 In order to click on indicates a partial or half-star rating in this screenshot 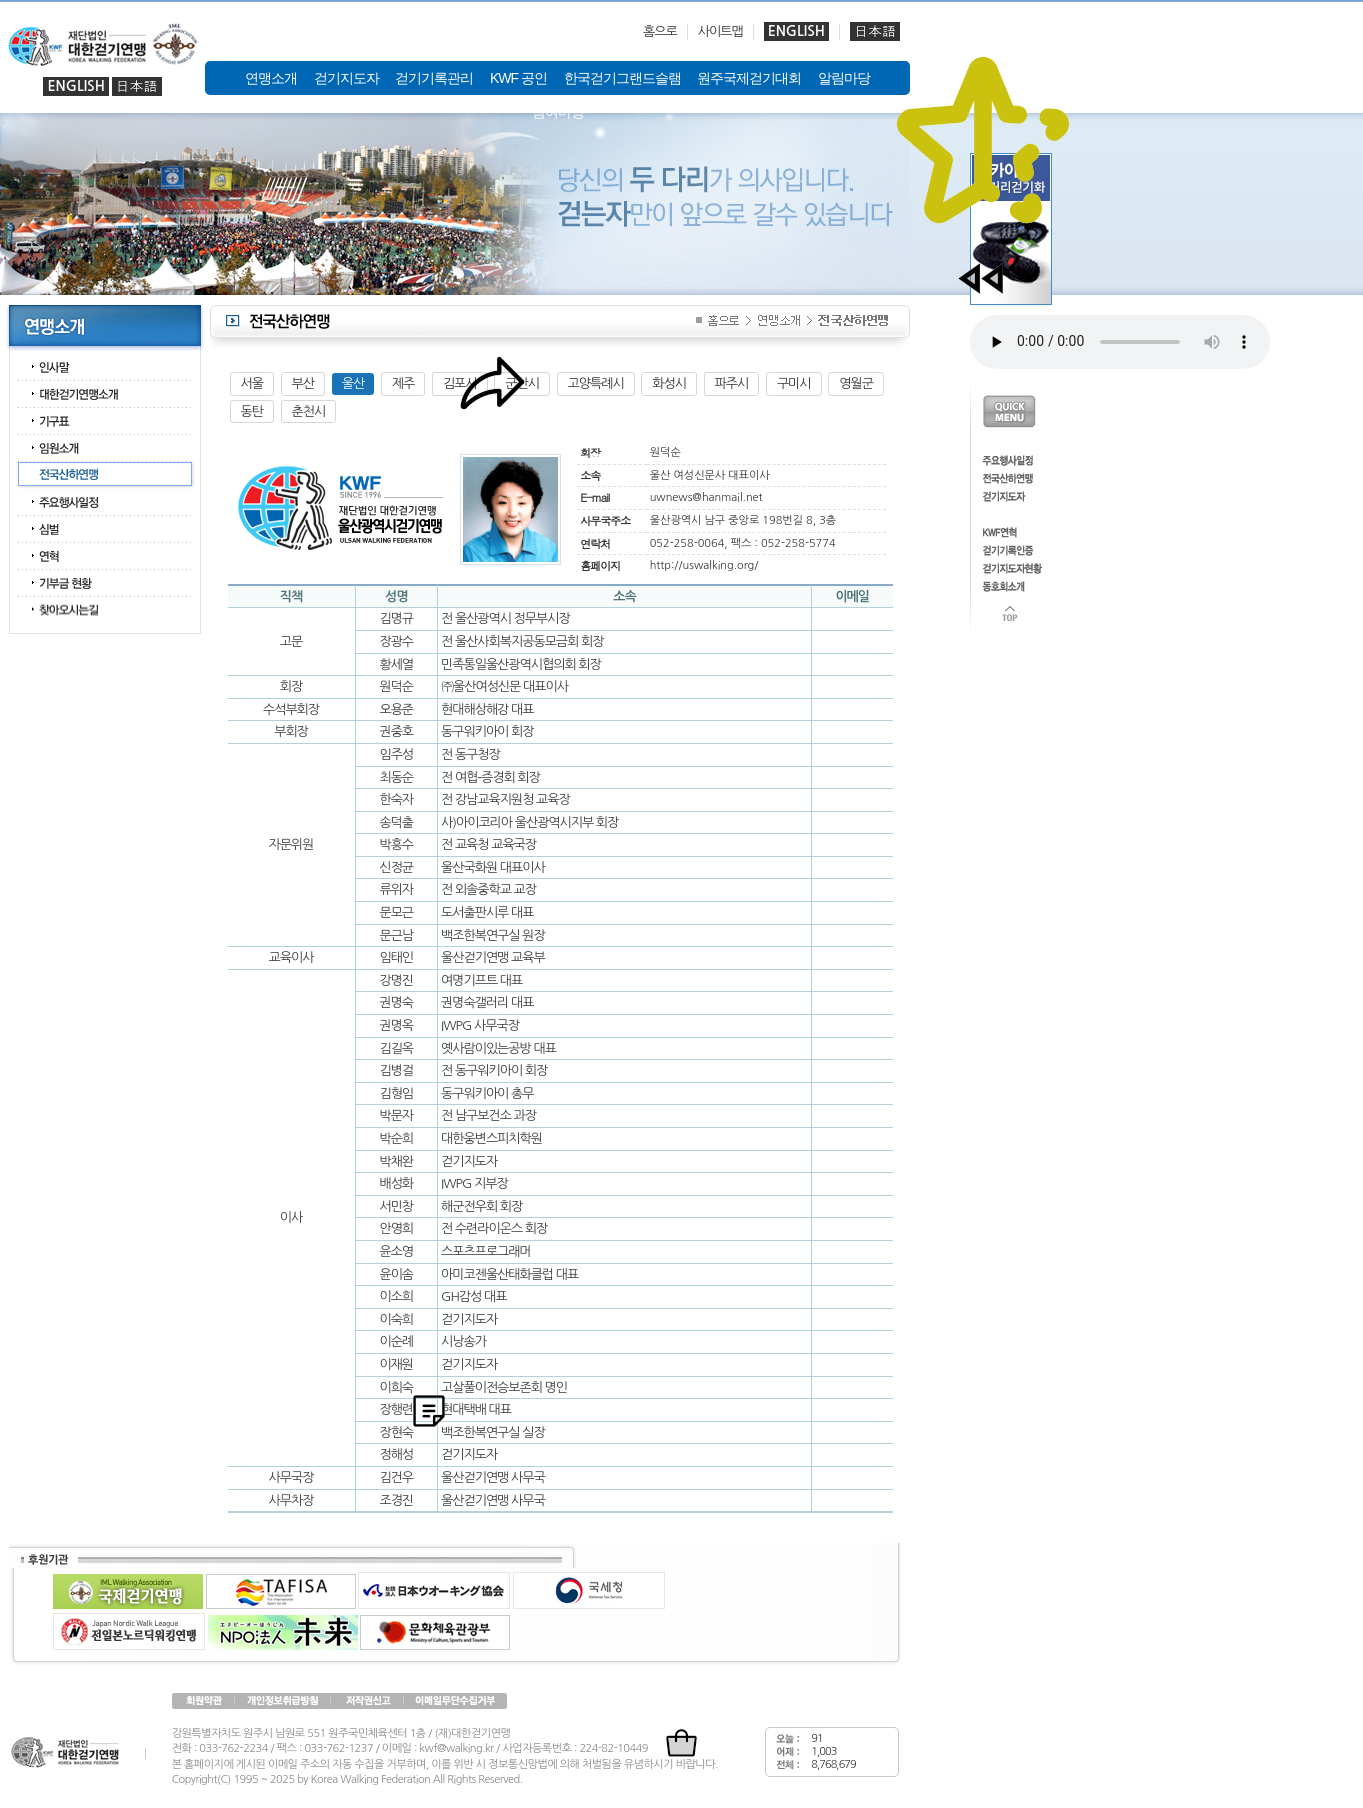, I will do `click(983, 143)`.